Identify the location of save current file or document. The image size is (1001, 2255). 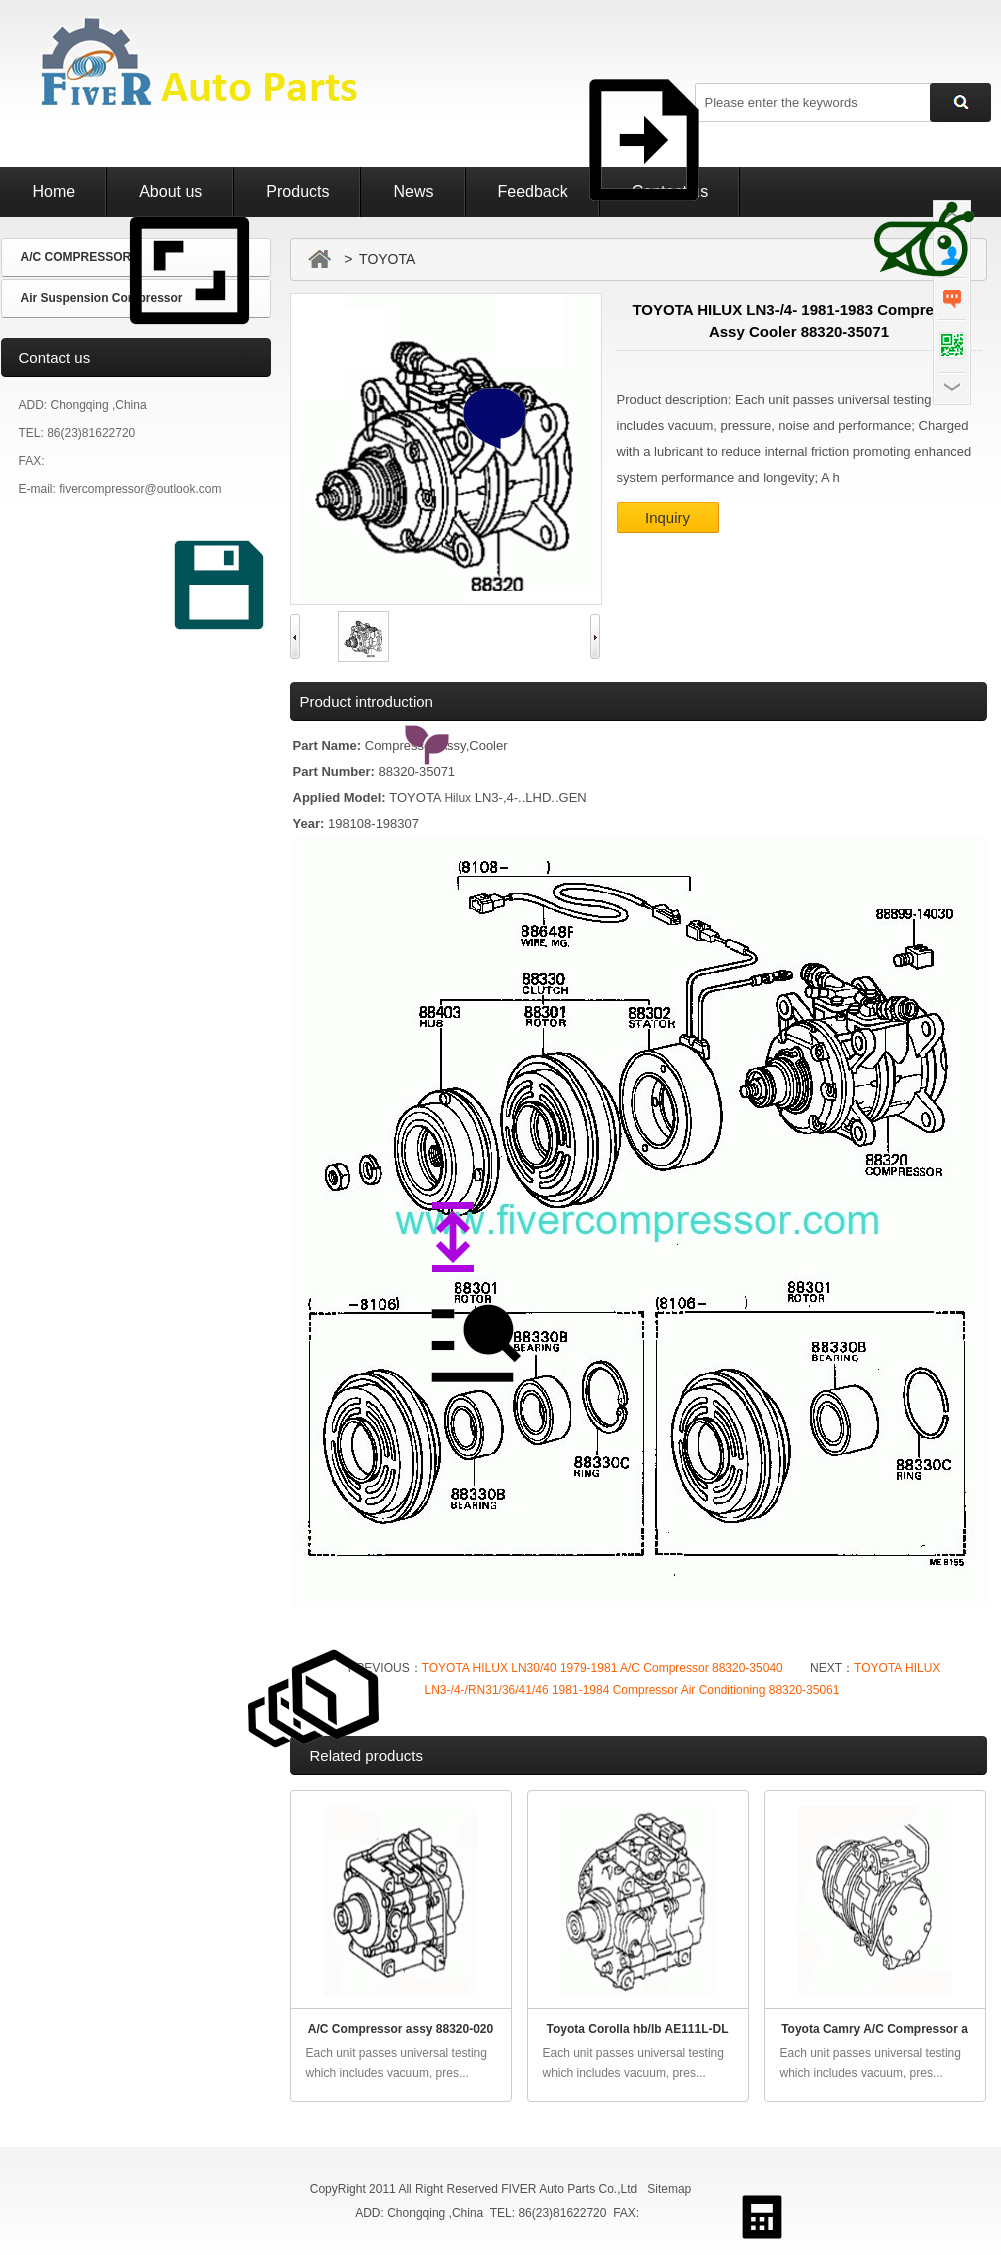
(219, 585).